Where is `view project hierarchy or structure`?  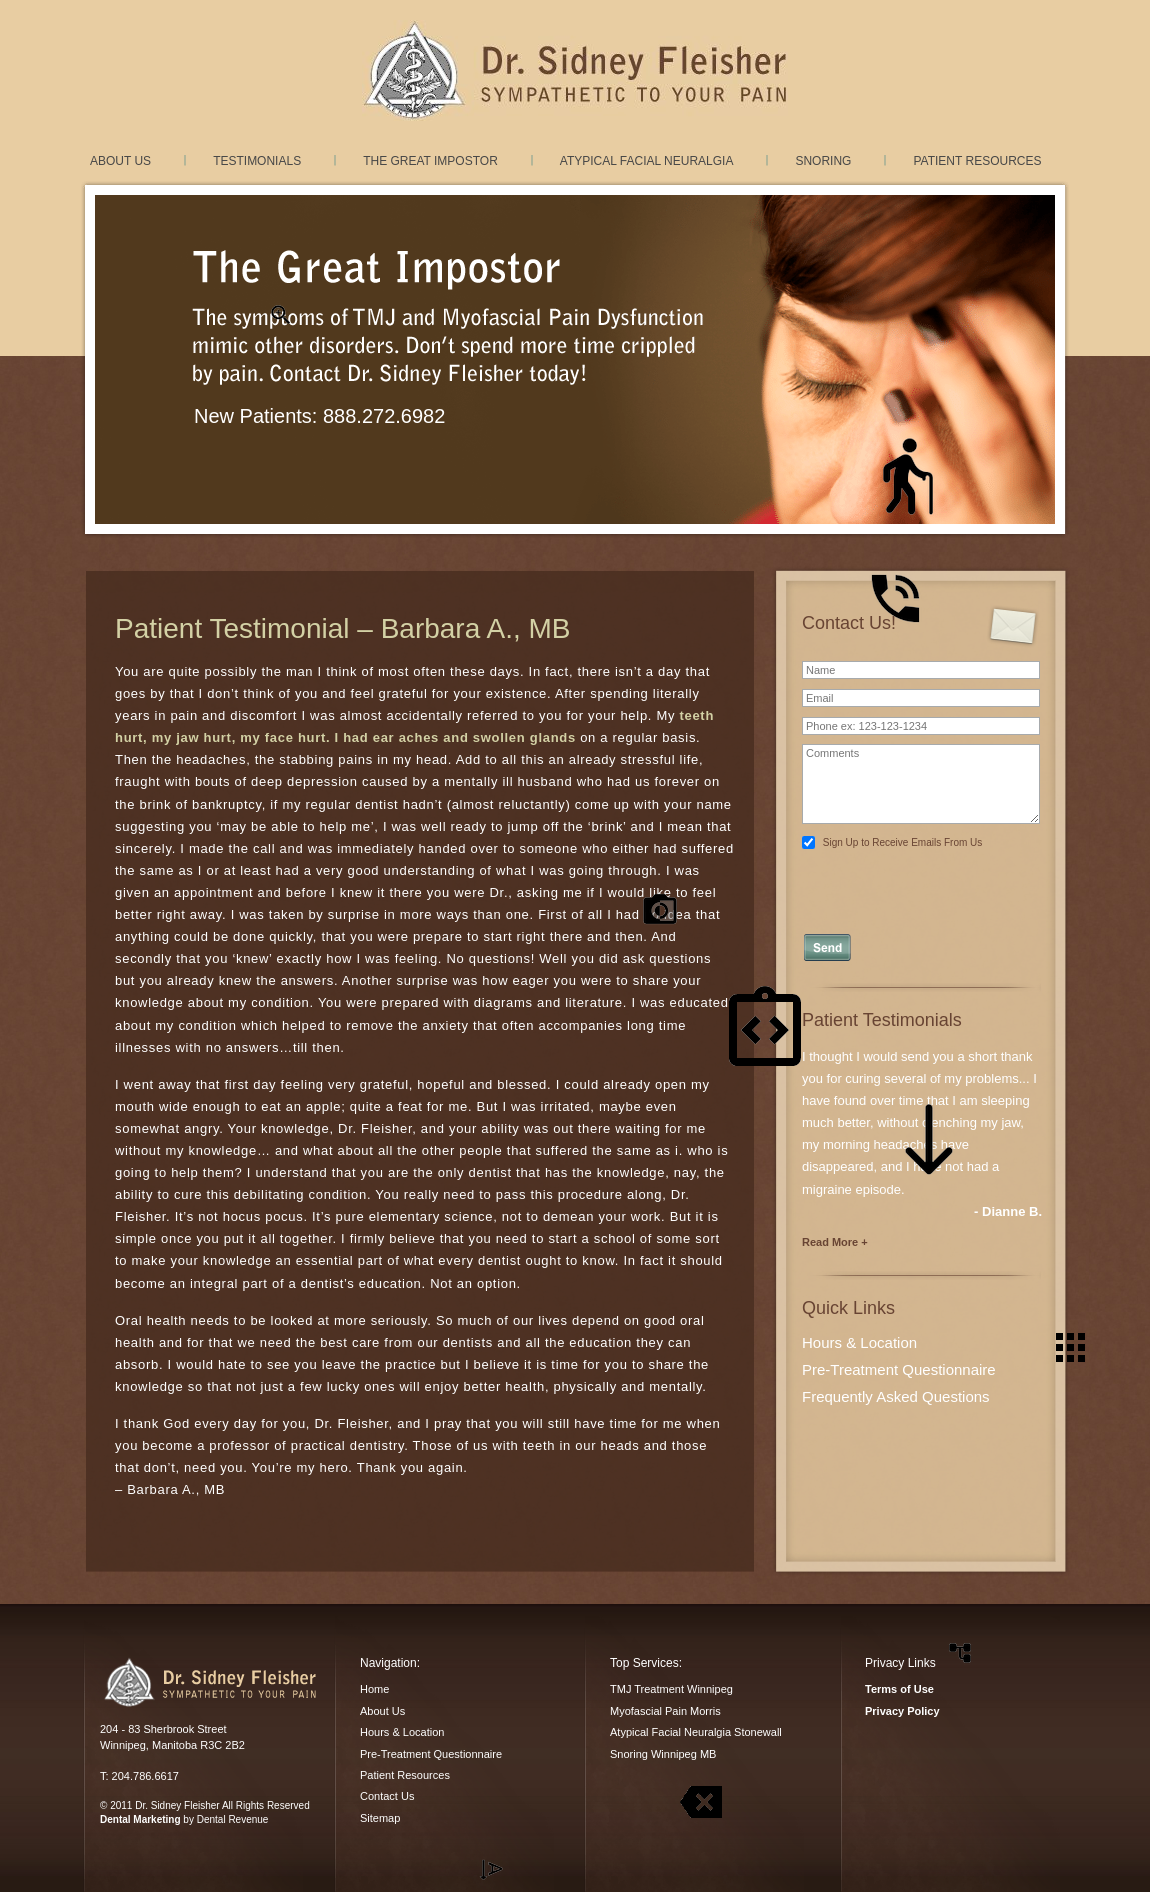
view project hierarchy or structure is located at coordinates (960, 1653).